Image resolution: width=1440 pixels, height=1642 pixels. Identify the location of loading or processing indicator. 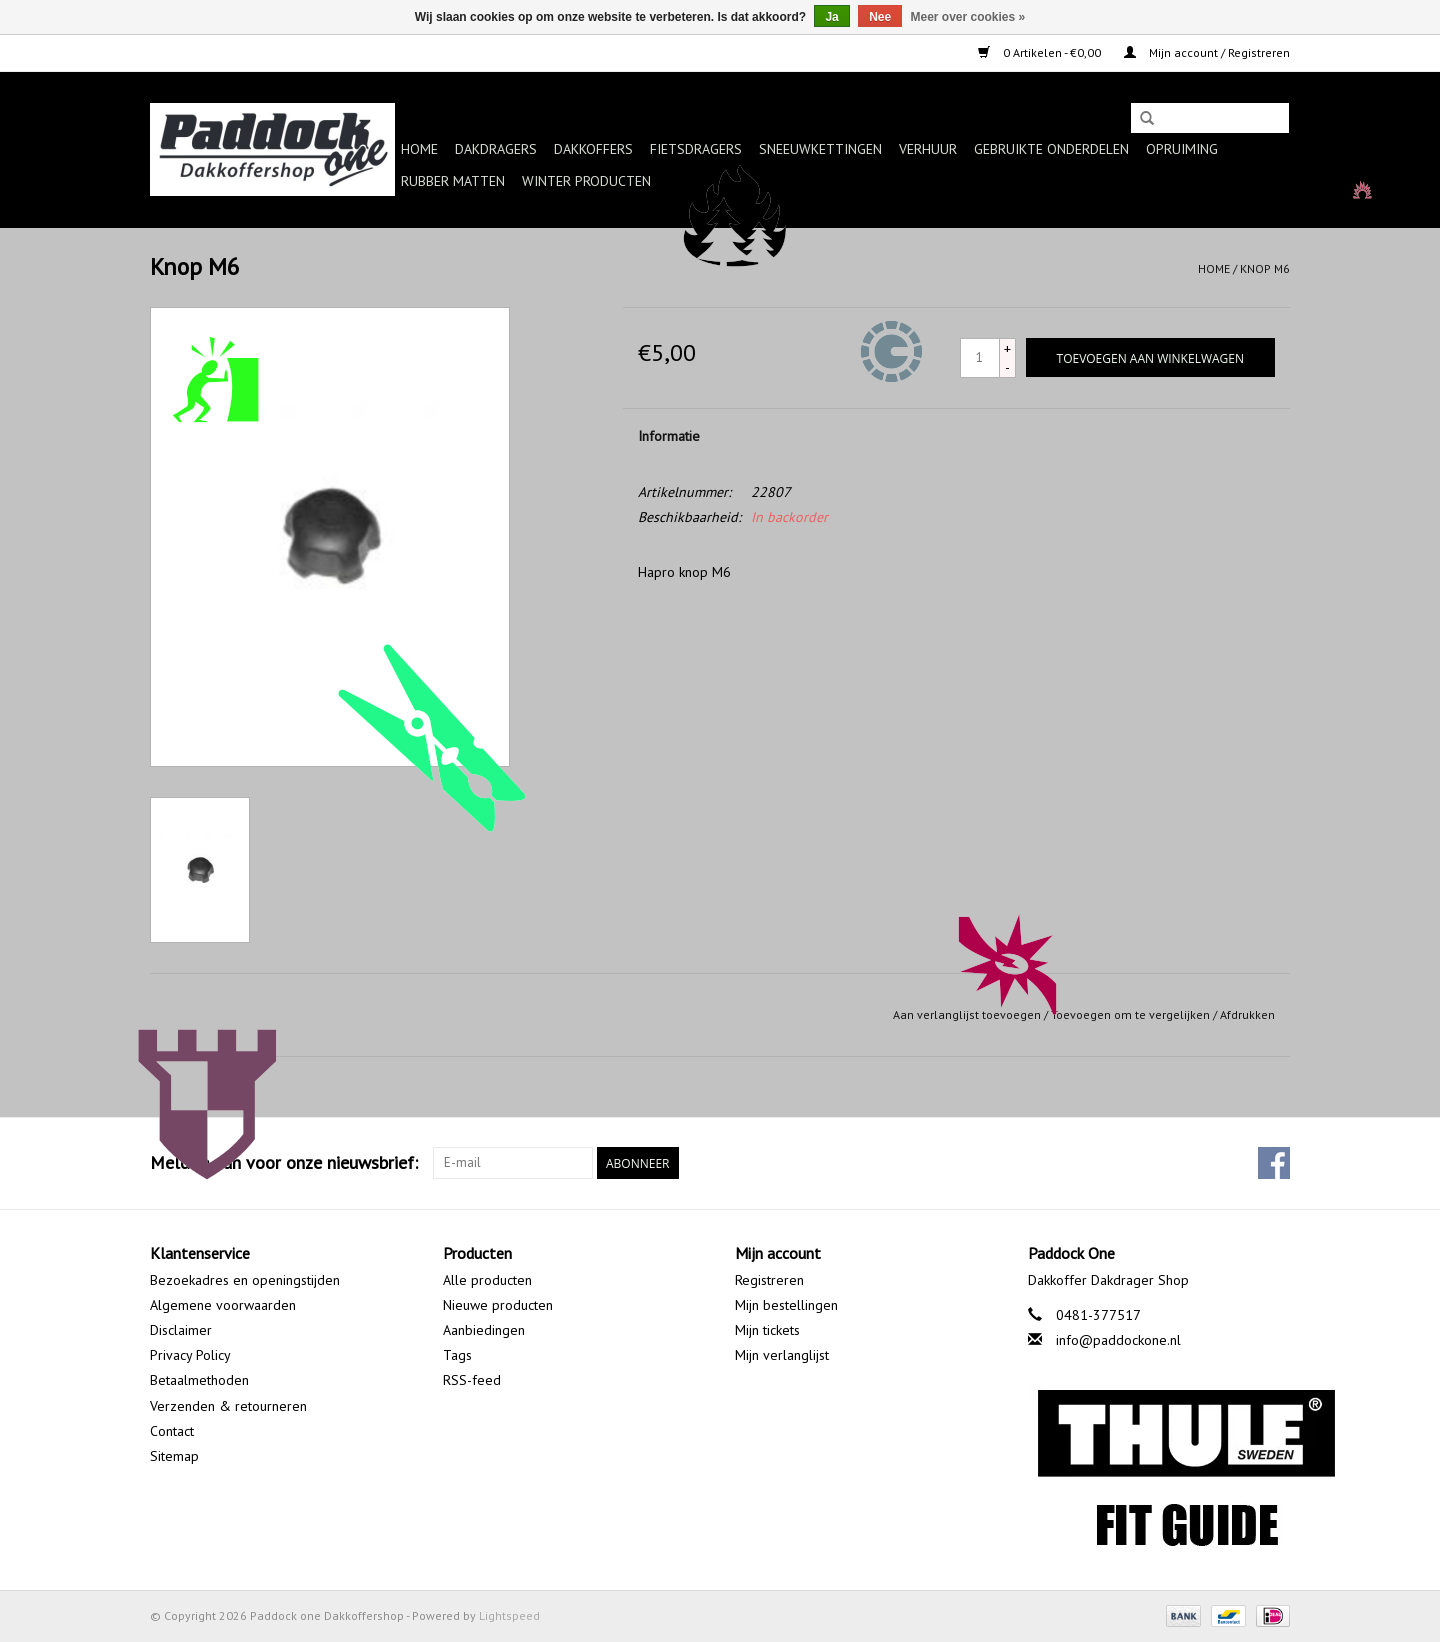
(891, 351).